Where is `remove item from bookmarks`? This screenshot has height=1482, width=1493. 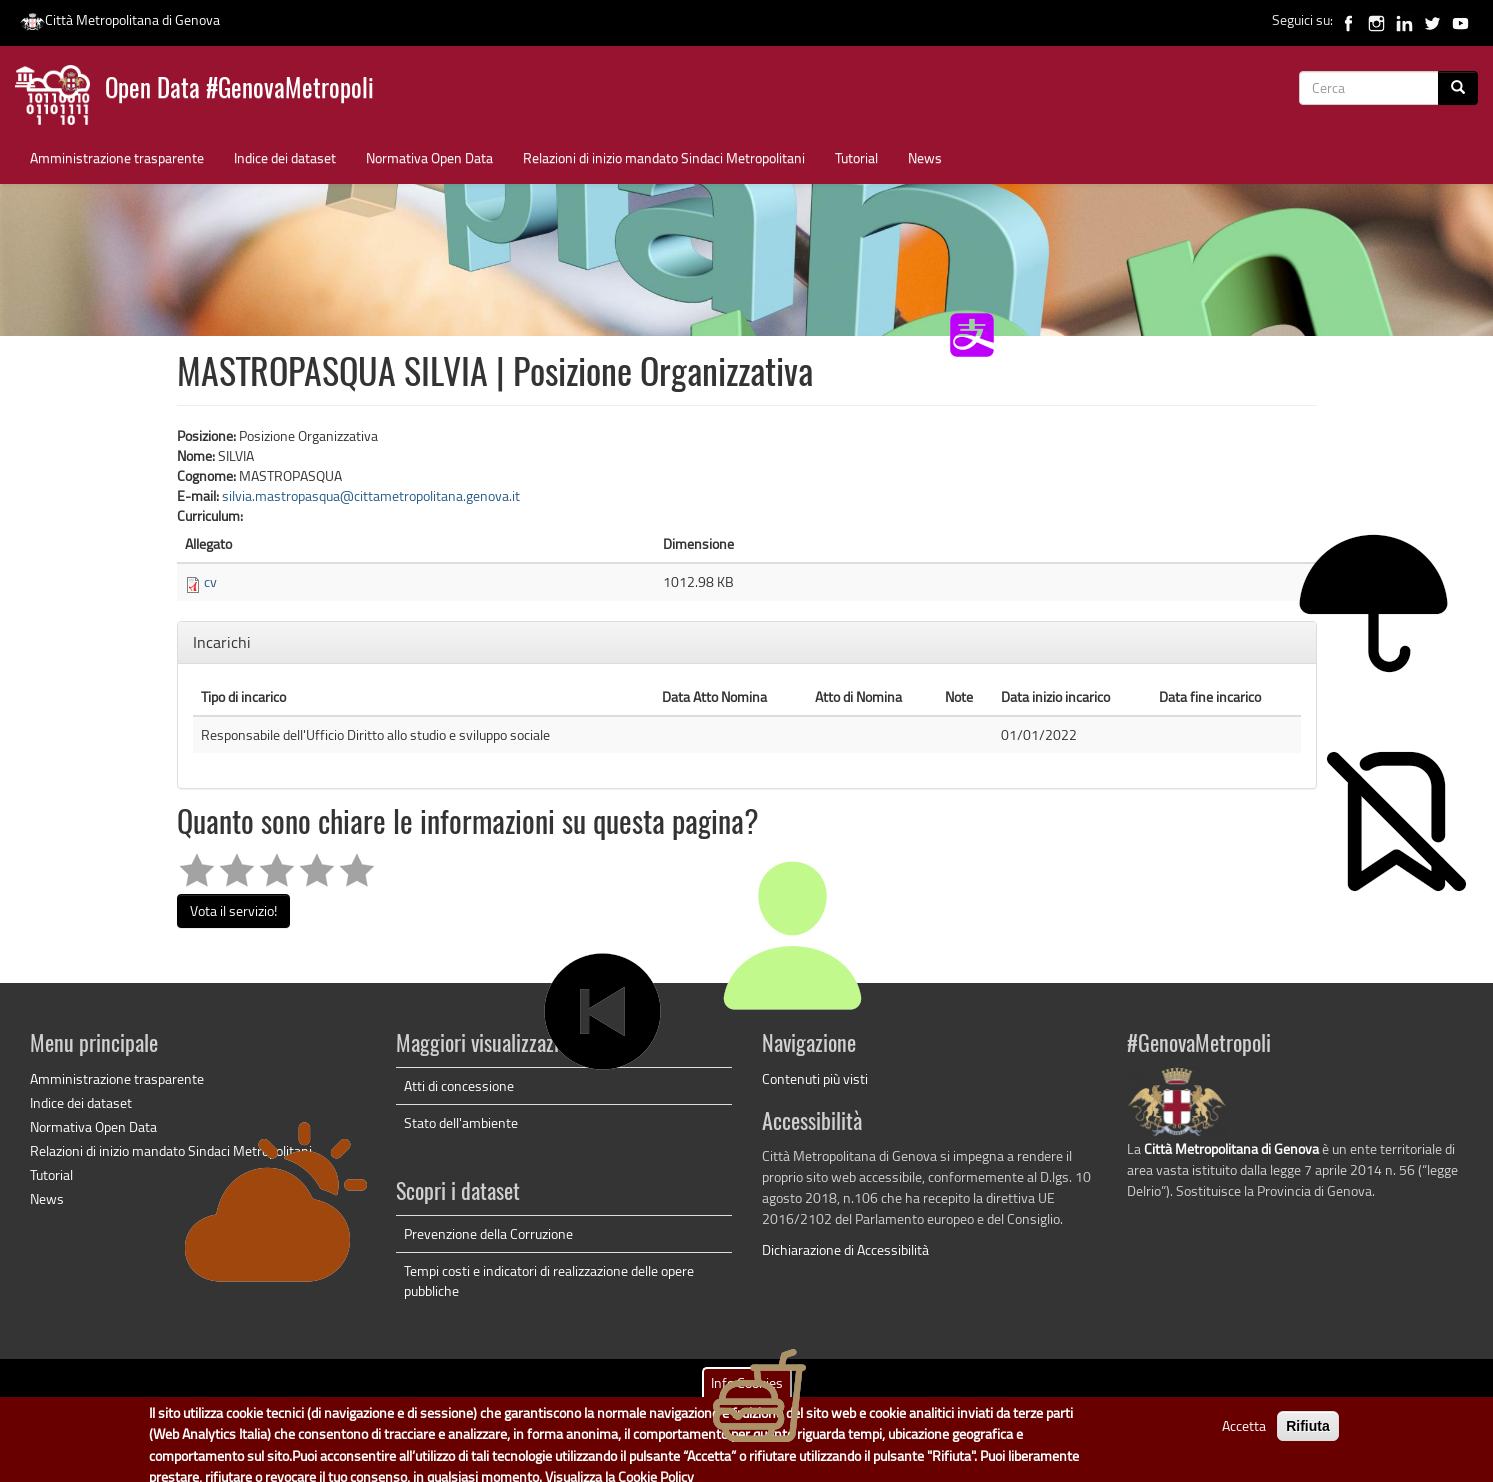
remove item from bookmarks is located at coordinates (1396, 821).